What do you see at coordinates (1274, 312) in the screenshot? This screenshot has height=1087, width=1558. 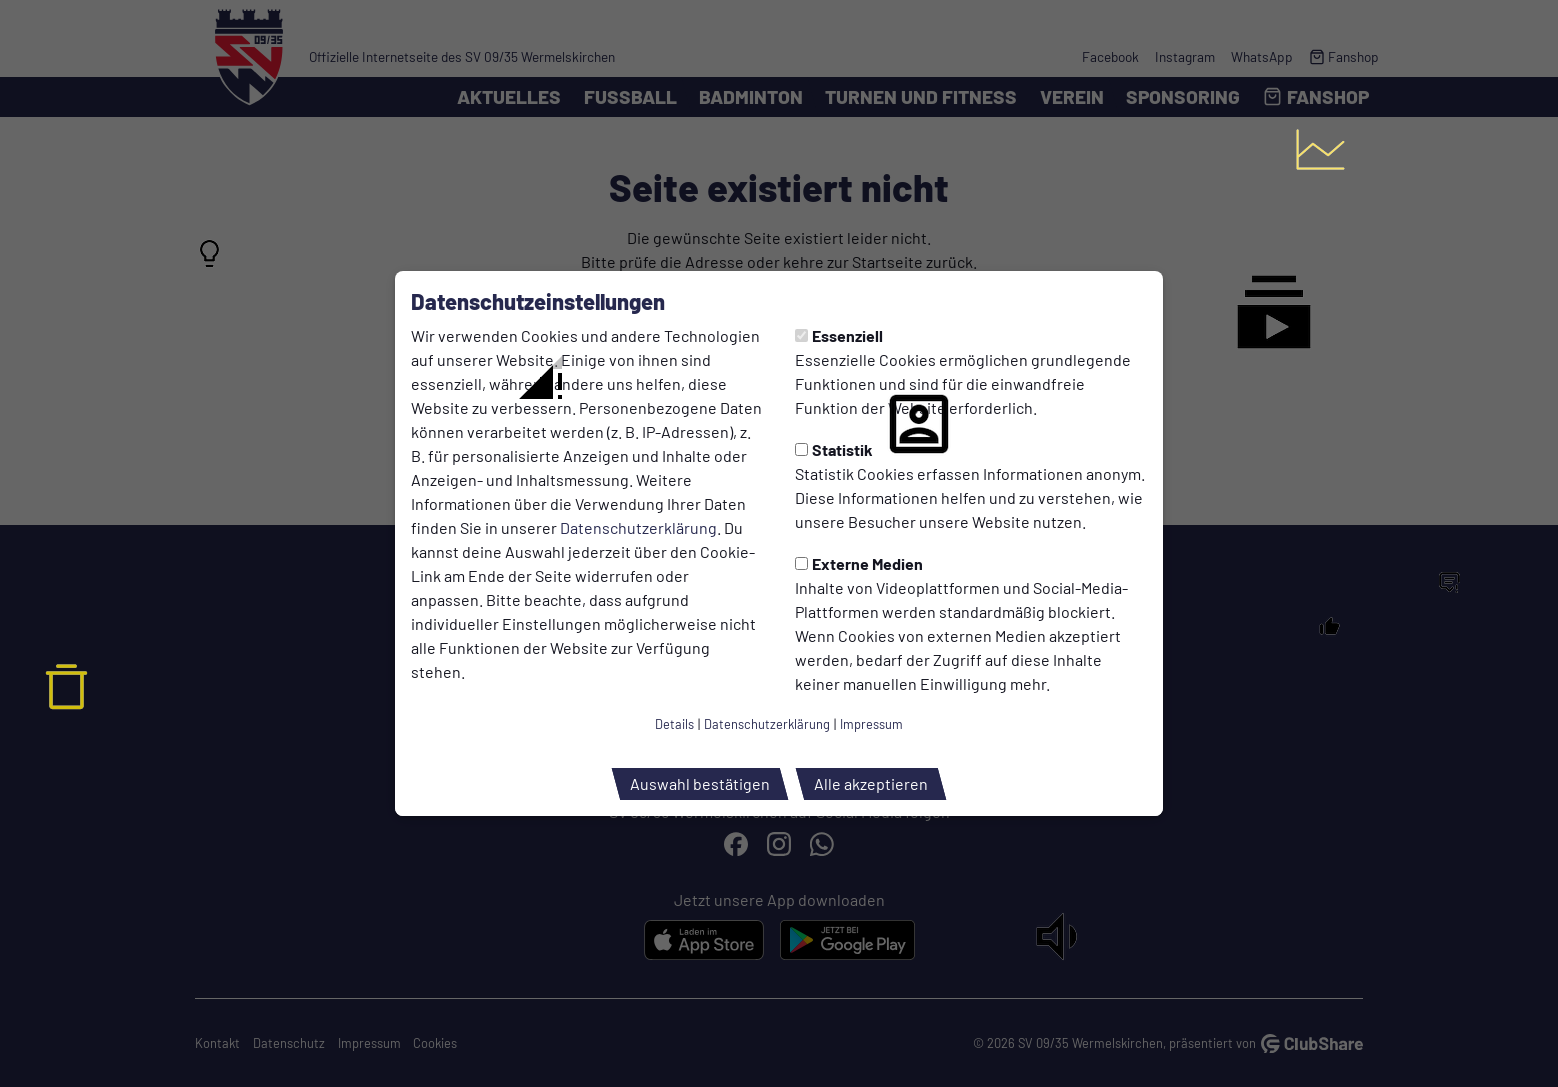 I see `view your subscriptions` at bounding box center [1274, 312].